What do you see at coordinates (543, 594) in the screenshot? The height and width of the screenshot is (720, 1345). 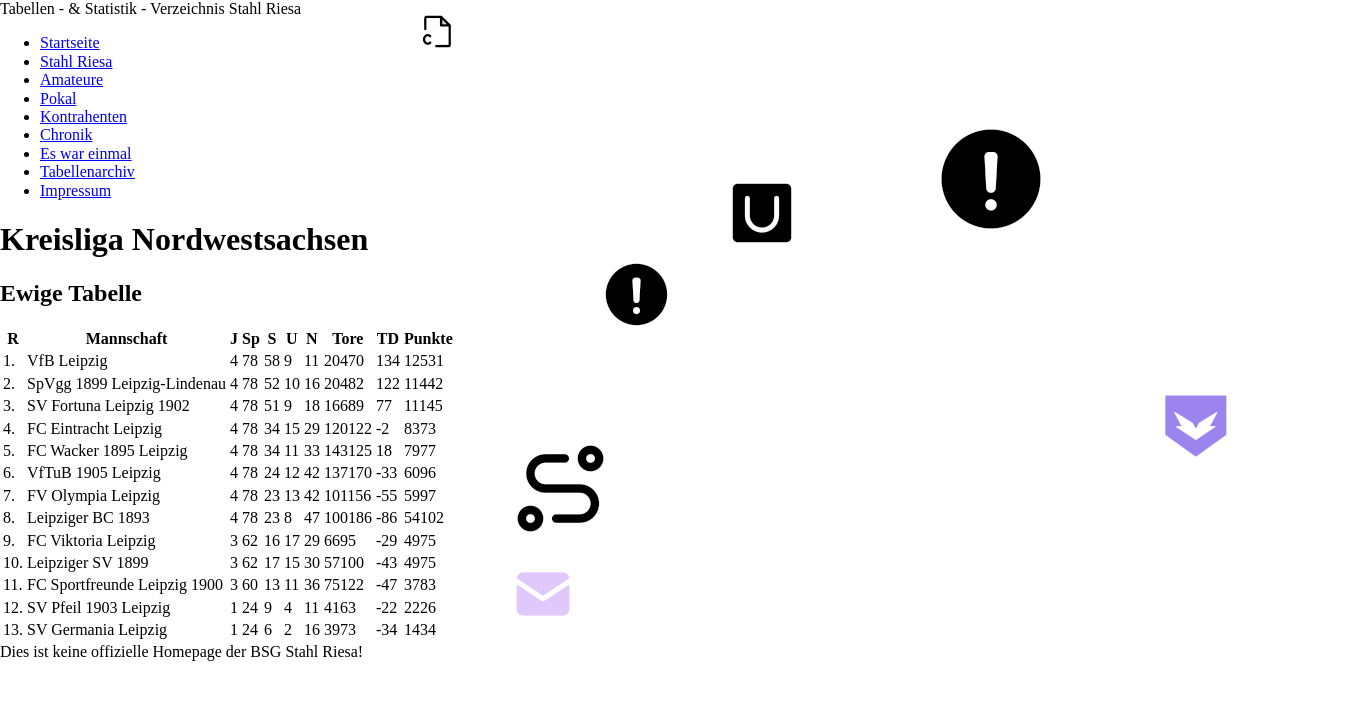 I see `open your inbox or messages` at bounding box center [543, 594].